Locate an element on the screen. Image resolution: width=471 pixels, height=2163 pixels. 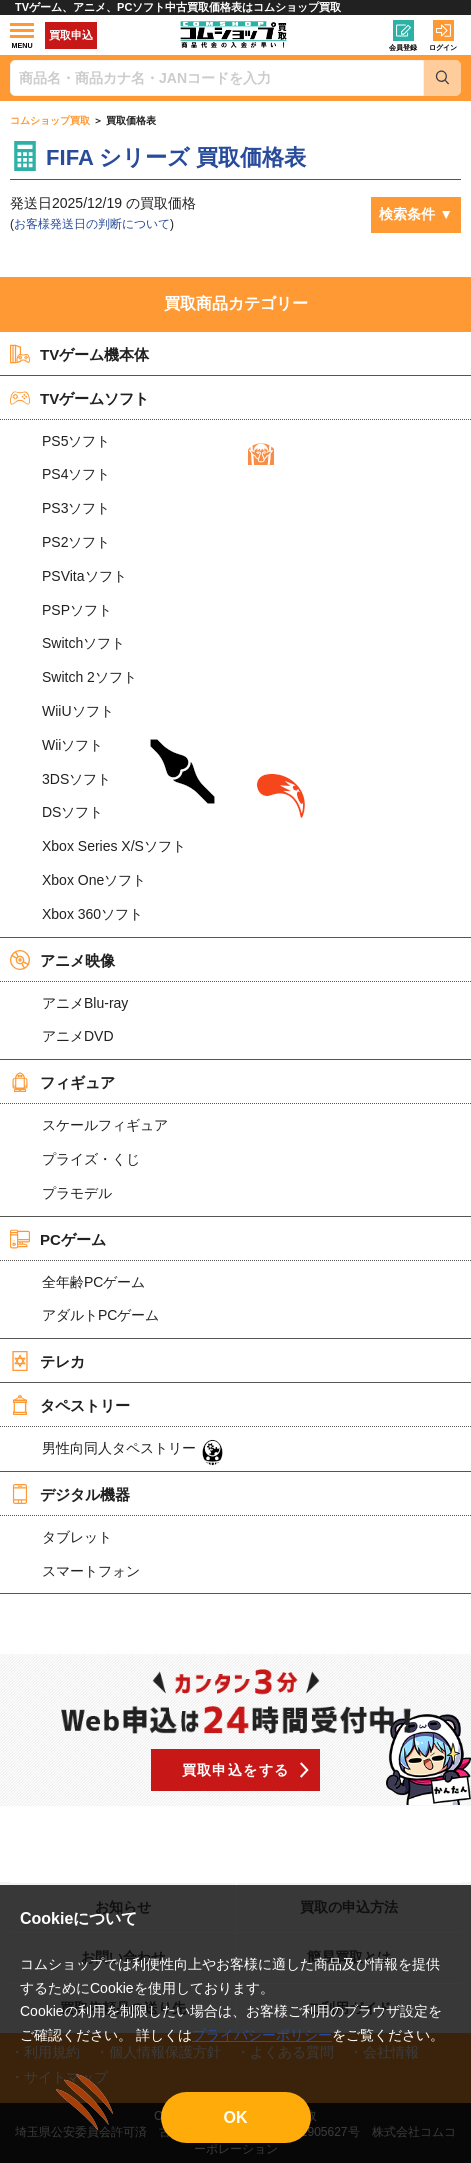
view joint or bone health information is located at coordinates (182, 771).